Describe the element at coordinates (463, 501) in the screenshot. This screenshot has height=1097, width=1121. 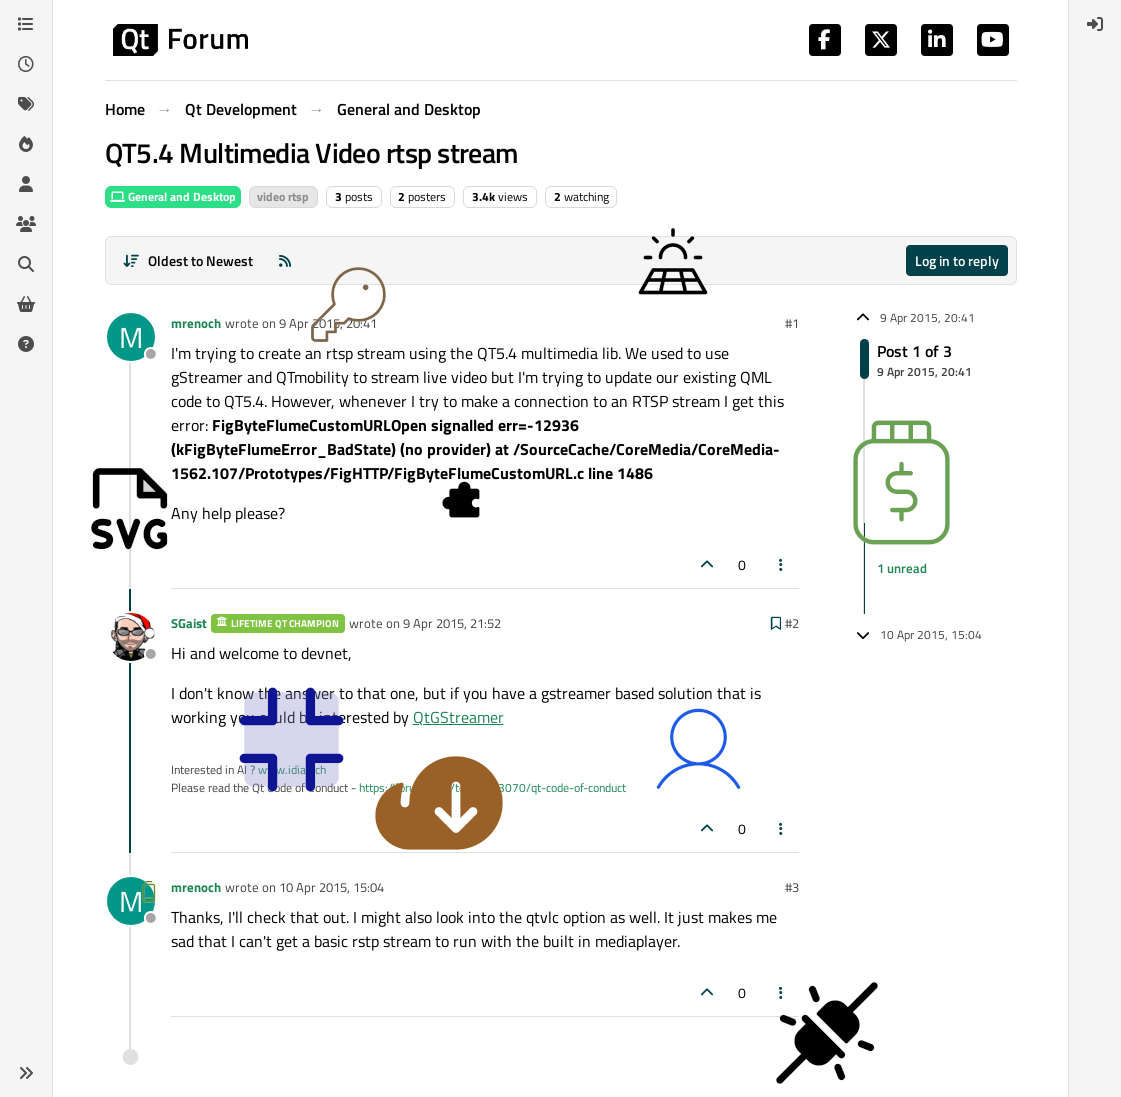
I see `access plugins or extensions` at that location.